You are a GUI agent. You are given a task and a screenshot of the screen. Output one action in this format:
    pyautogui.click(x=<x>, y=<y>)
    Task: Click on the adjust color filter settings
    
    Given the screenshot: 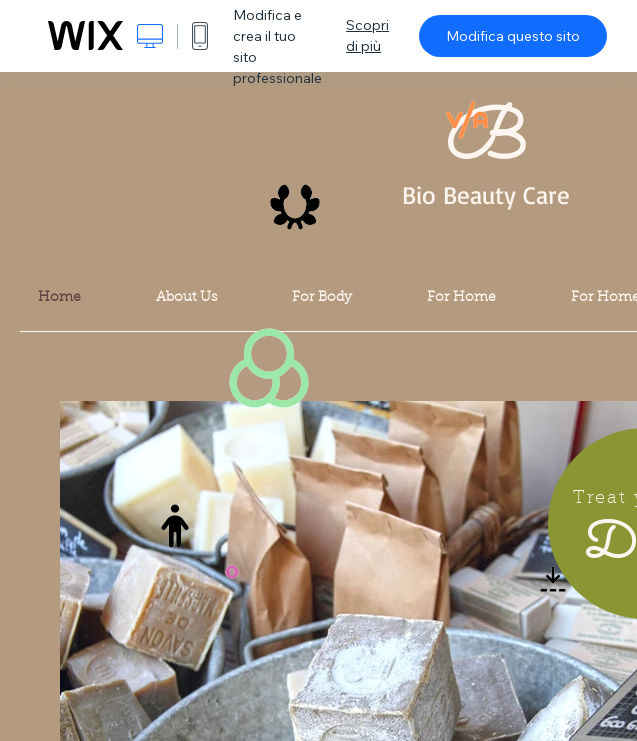 What is the action you would take?
    pyautogui.click(x=269, y=368)
    